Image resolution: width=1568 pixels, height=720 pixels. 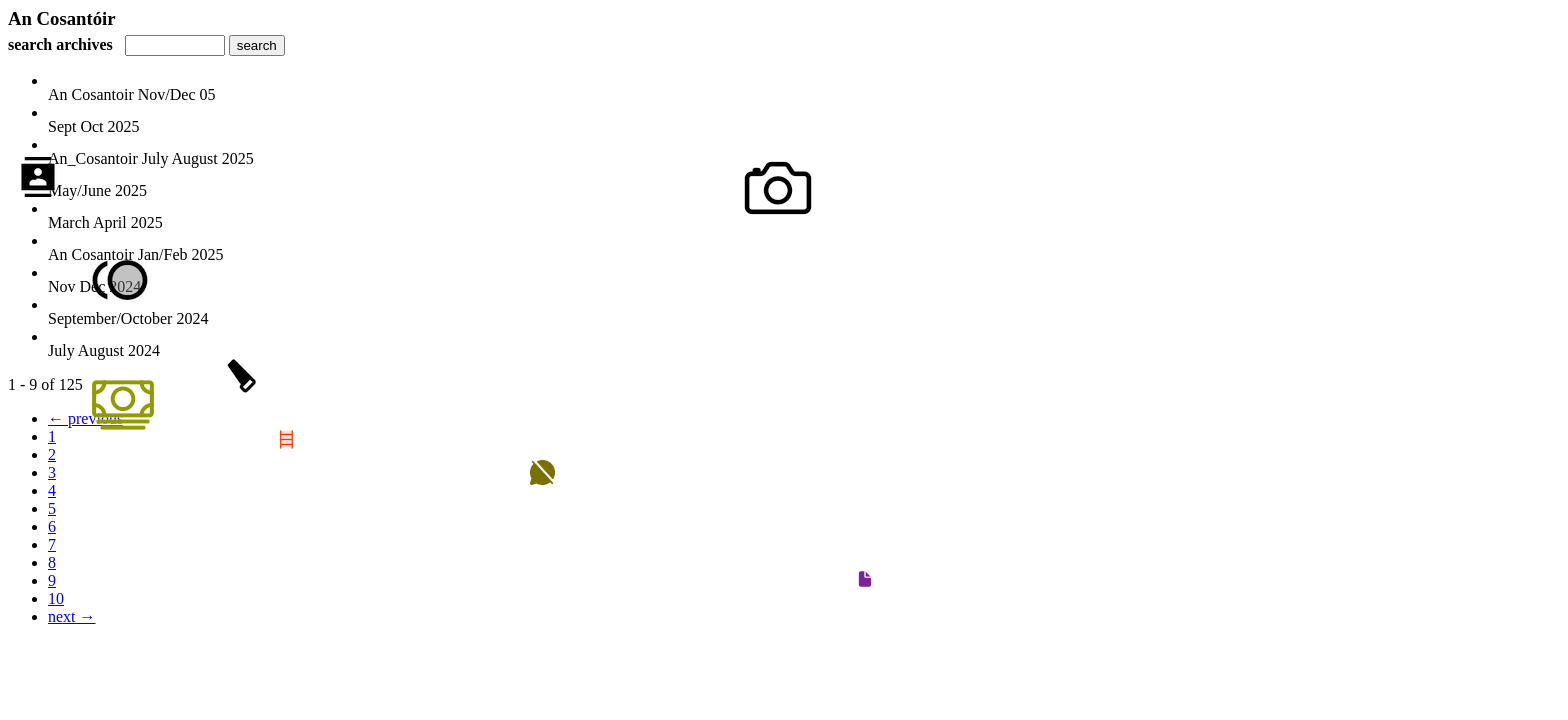 What do you see at coordinates (242, 376) in the screenshot?
I see `find carpentry or woodworking services` at bounding box center [242, 376].